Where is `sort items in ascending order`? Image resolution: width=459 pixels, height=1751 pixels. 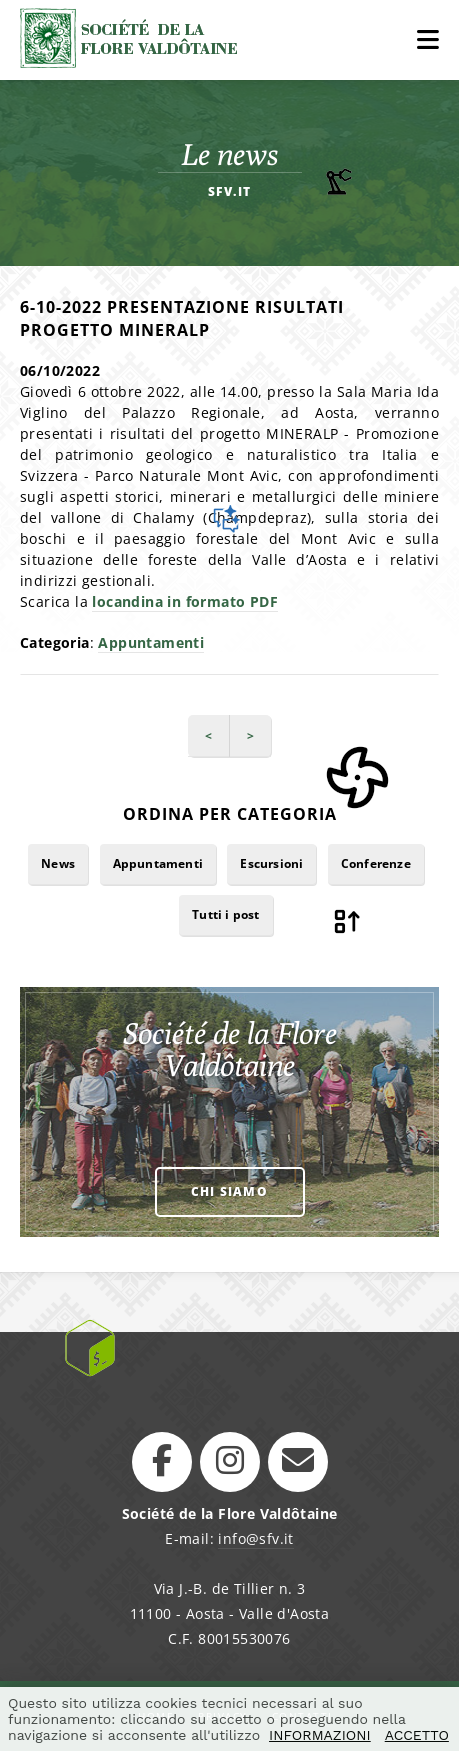 sort items in ascending order is located at coordinates (346, 921).